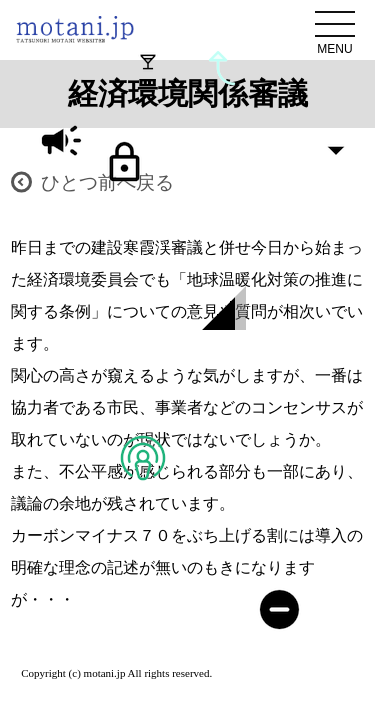 The image size is (375, 720). Describe the element at coordinates (61, 140) in the screenshot. I see `view announcements or notifications` at that location.